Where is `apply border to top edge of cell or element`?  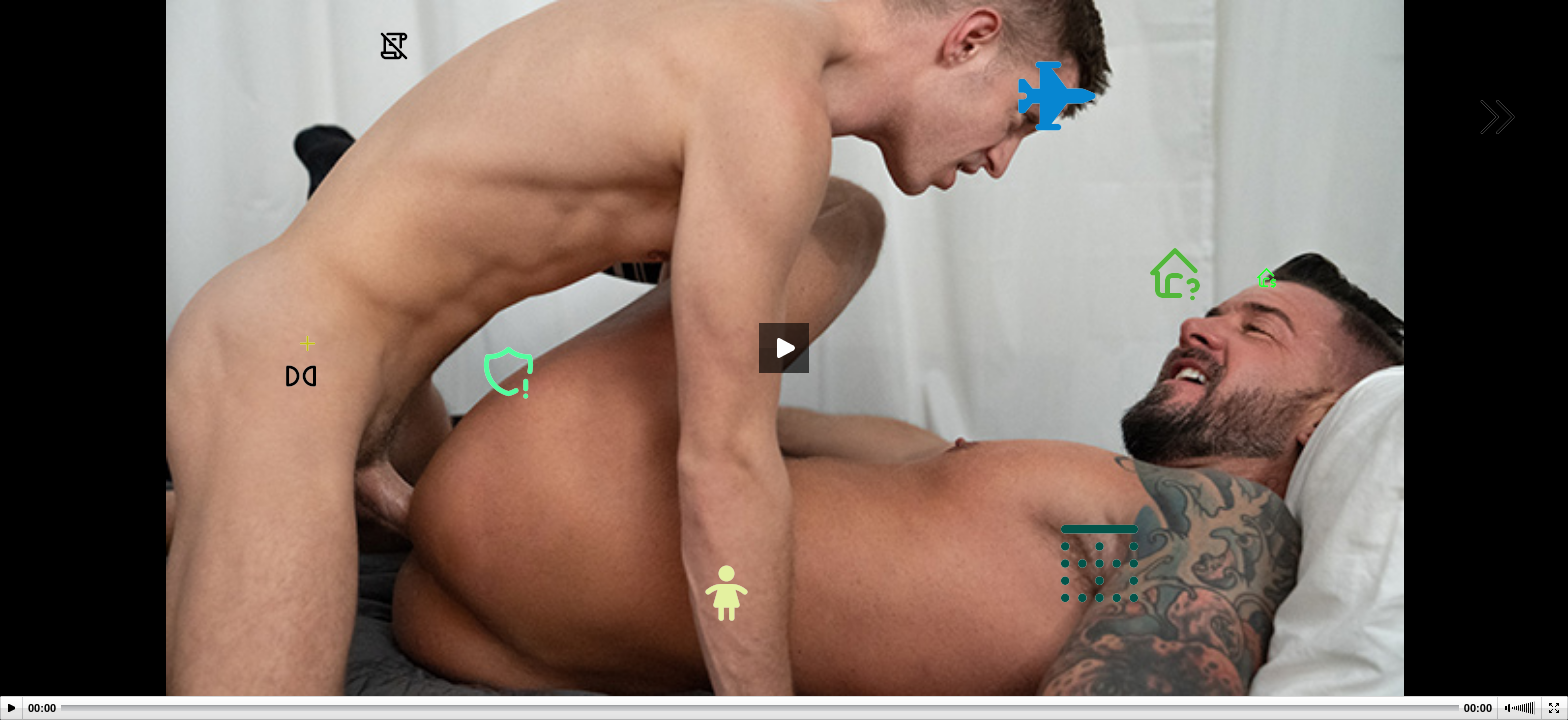 apply border to top edge of cell or element is located at coordinates (1099, 563).